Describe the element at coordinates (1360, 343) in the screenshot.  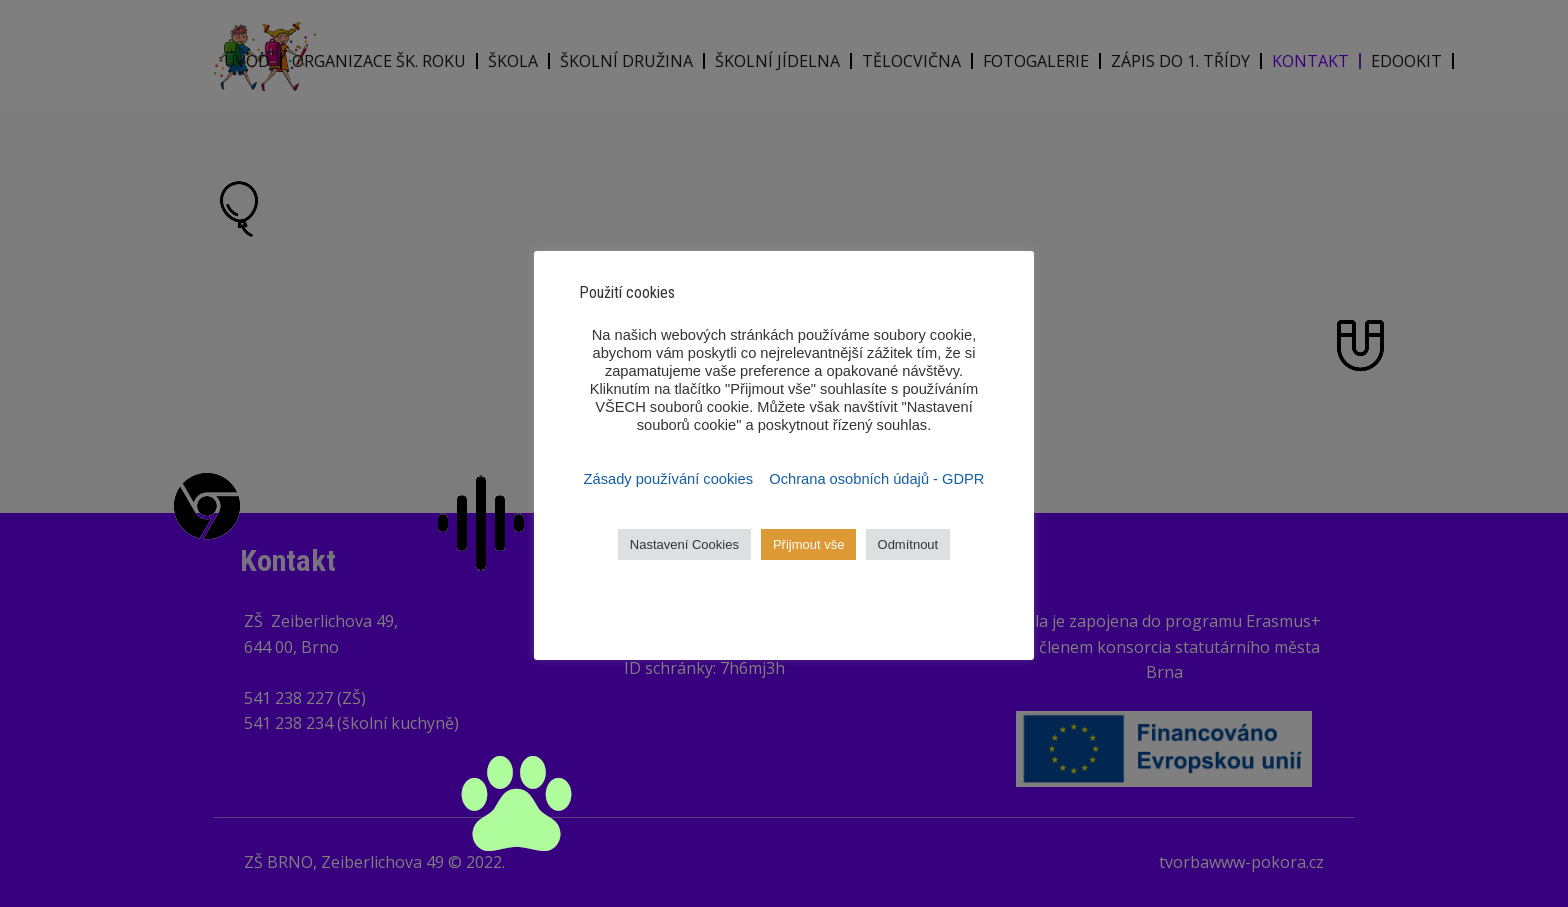
I see `activate magnetic snap or alignment tool` at that location.